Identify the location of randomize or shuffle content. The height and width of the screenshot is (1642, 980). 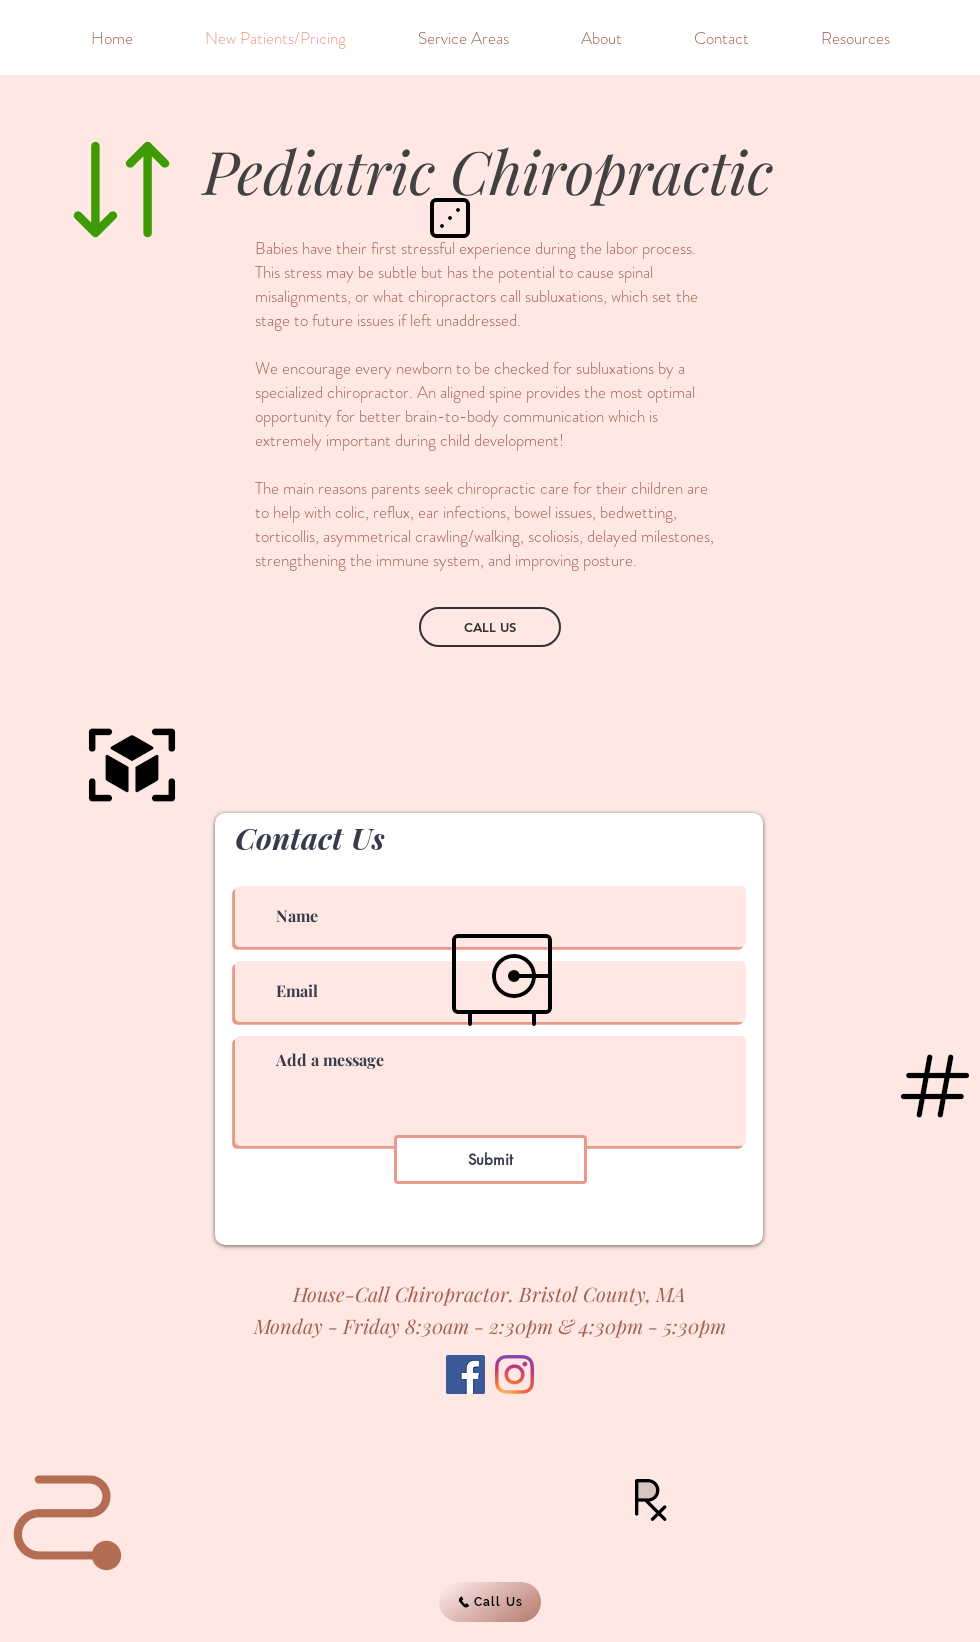
(450, 218).